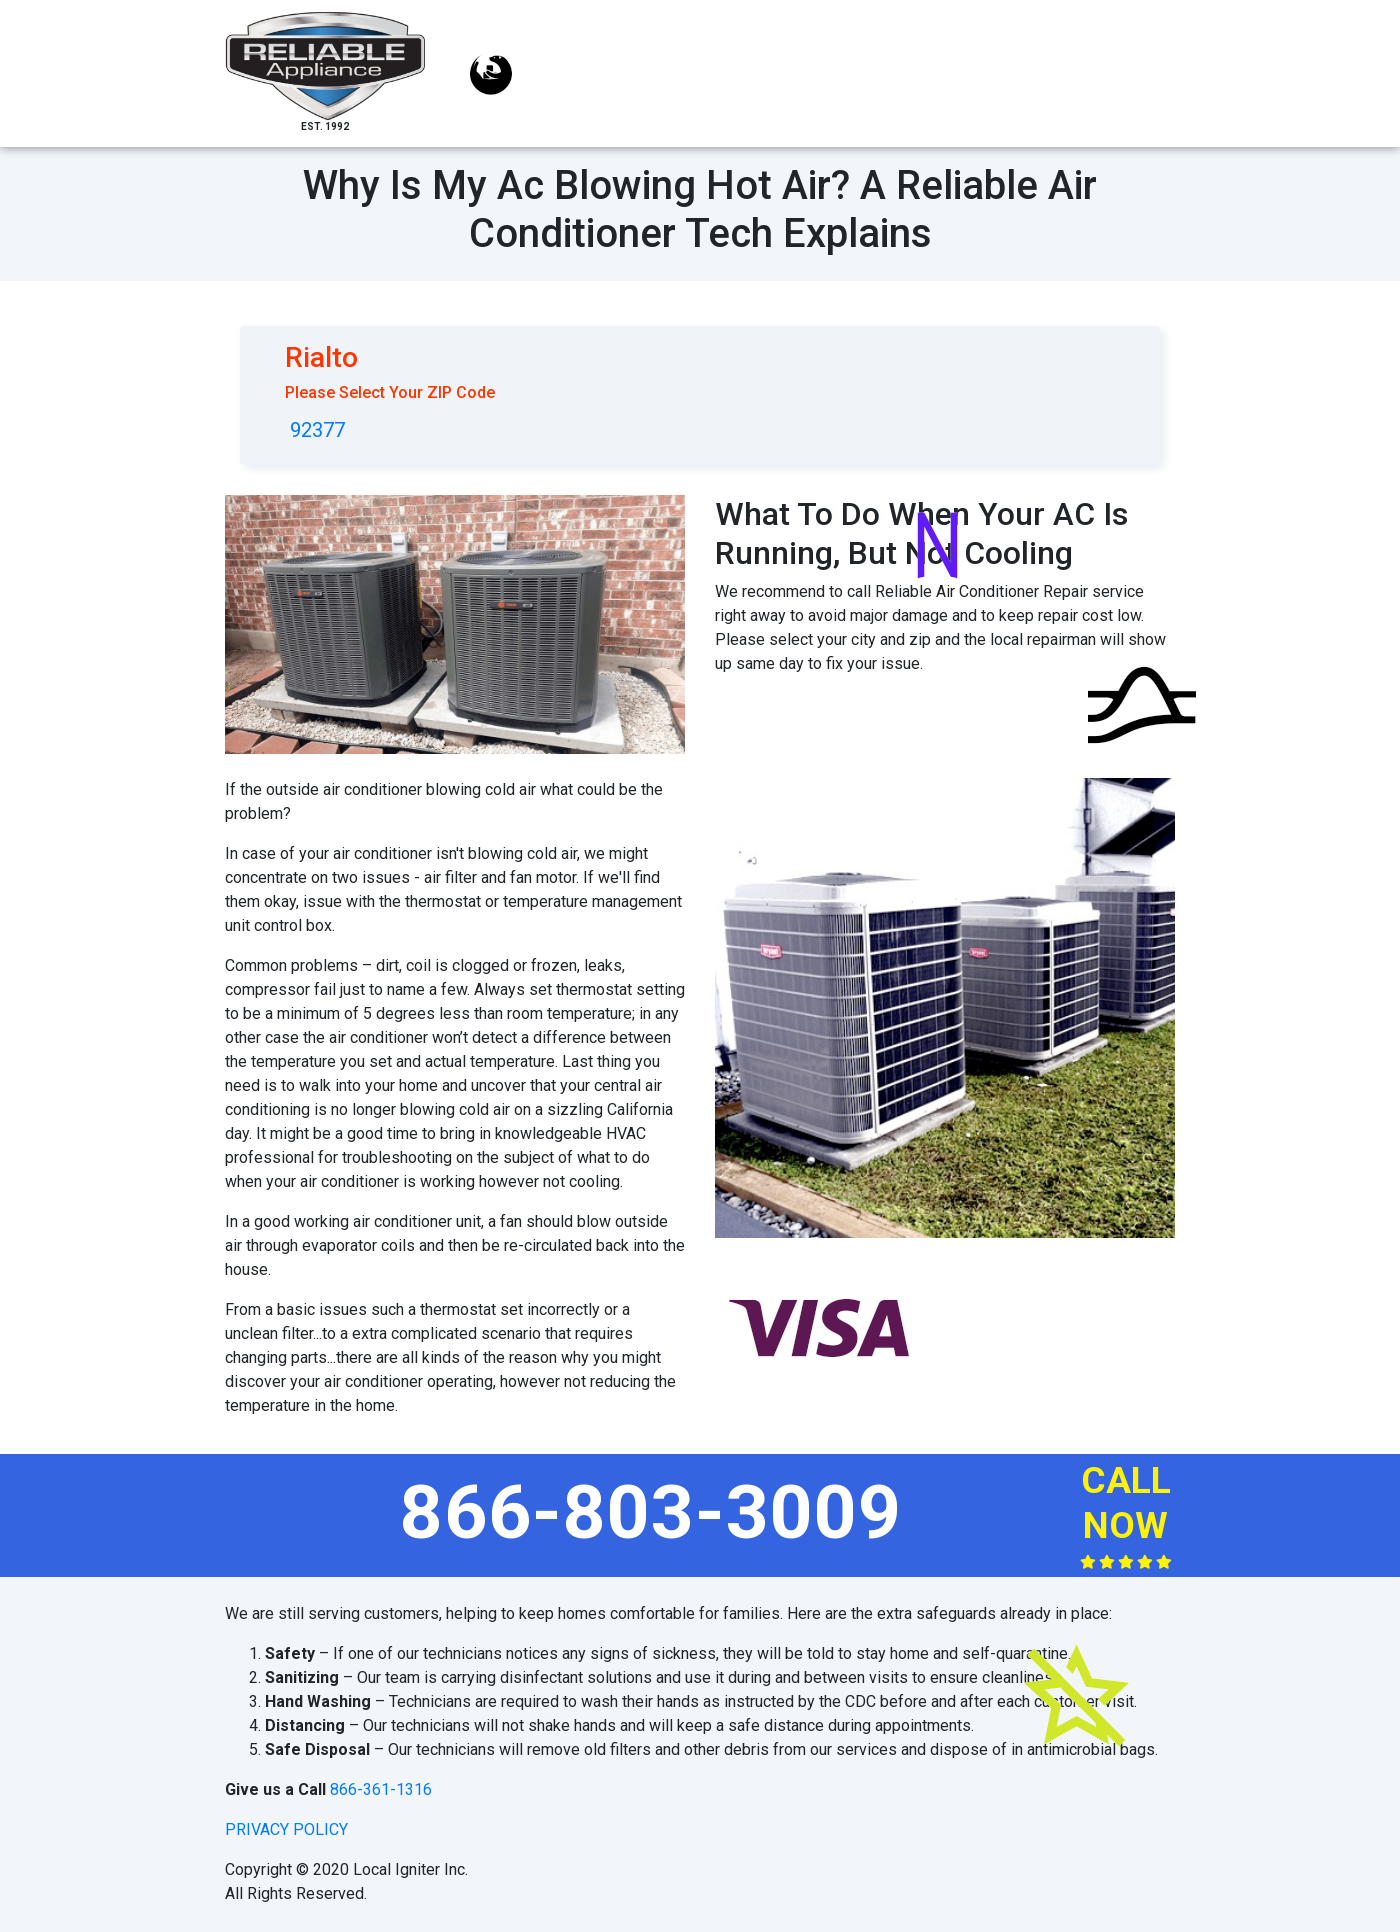 This screenshot has width=1400, height=1932. Describe the element at coordinates (937, 545) in the screenshot. I see `open Netflix app` at that location.